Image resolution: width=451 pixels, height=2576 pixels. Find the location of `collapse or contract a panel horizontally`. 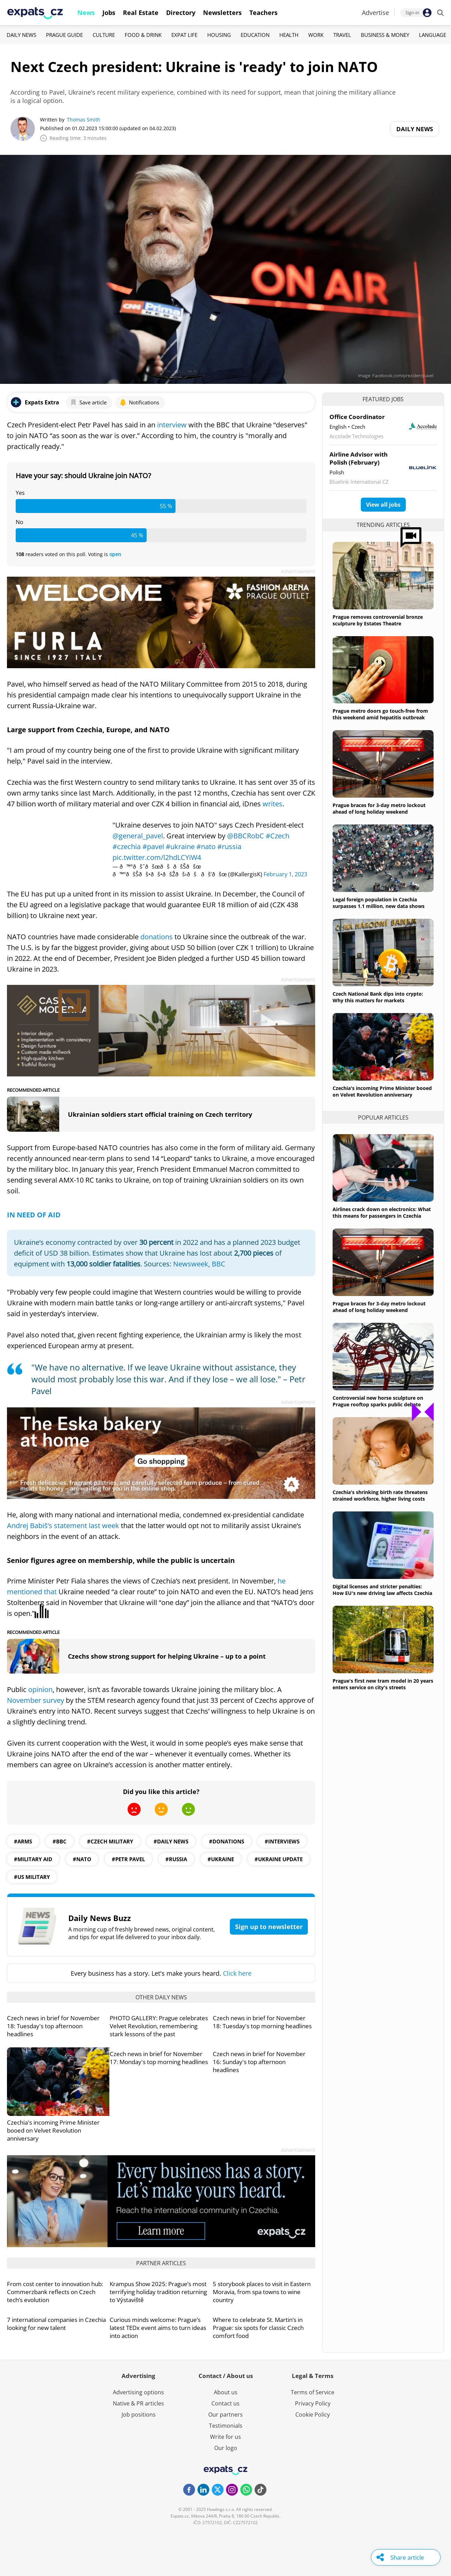

collapse or contract a panel horizontally is located at coordinates (423, 1412).